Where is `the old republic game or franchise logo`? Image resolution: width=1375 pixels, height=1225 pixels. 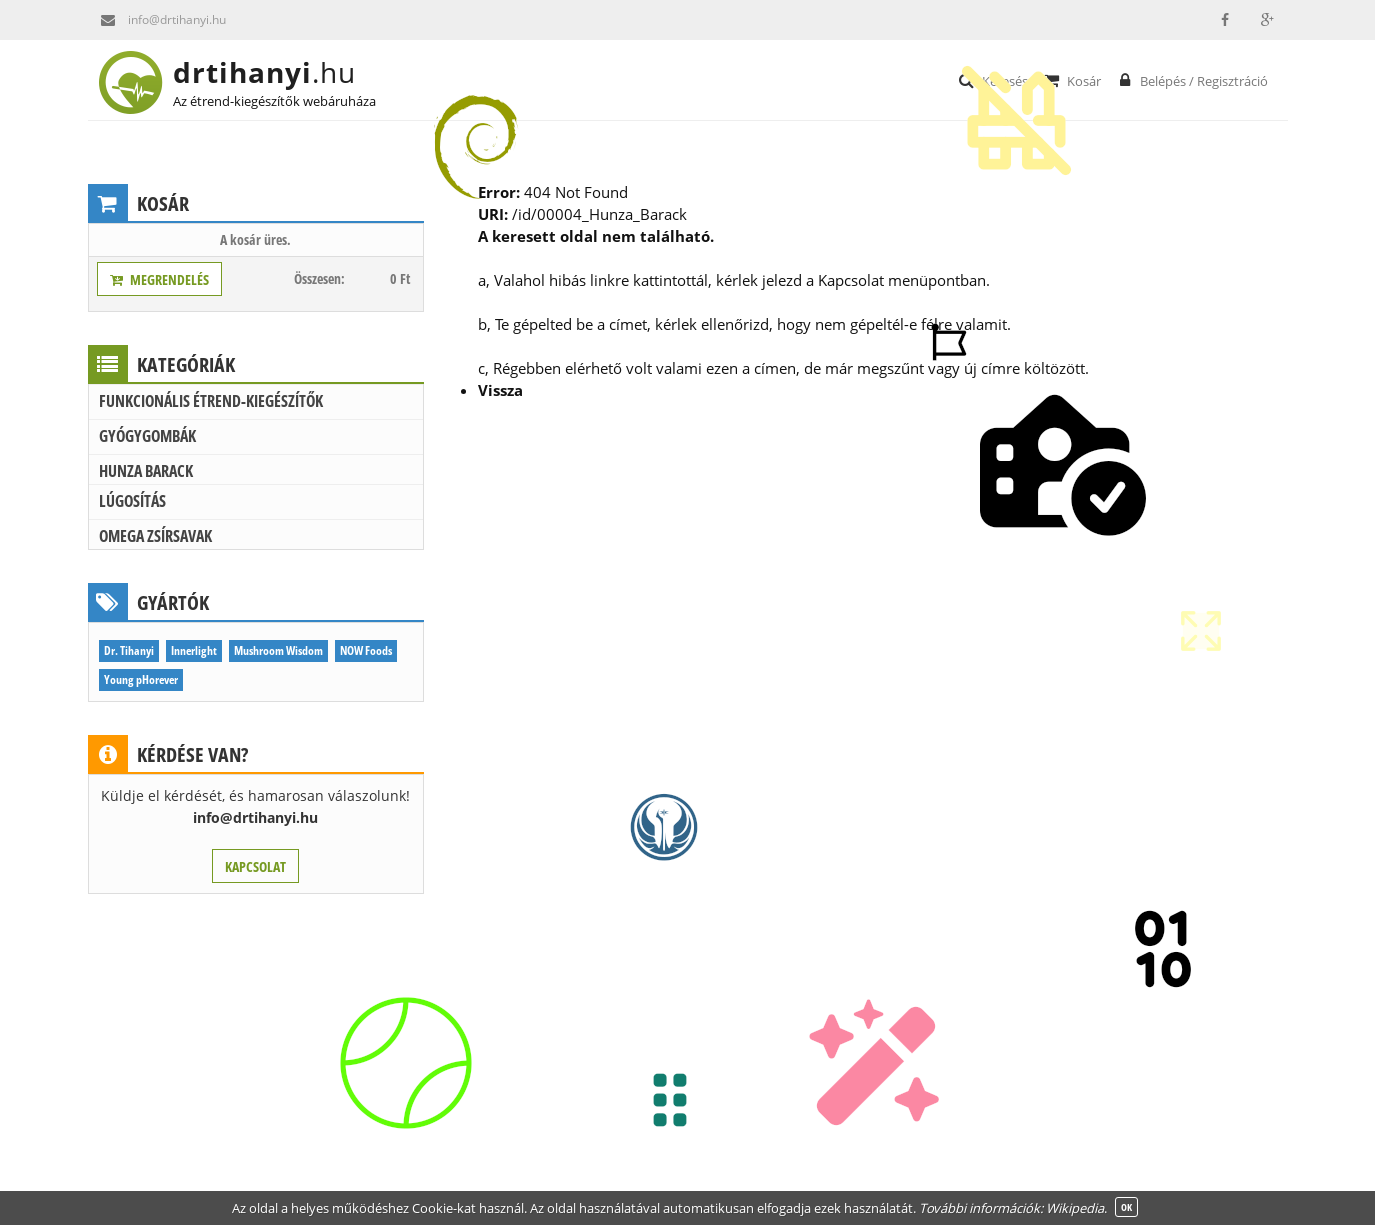
the old republic game or franchise logo is located at coordinates (664, 827).